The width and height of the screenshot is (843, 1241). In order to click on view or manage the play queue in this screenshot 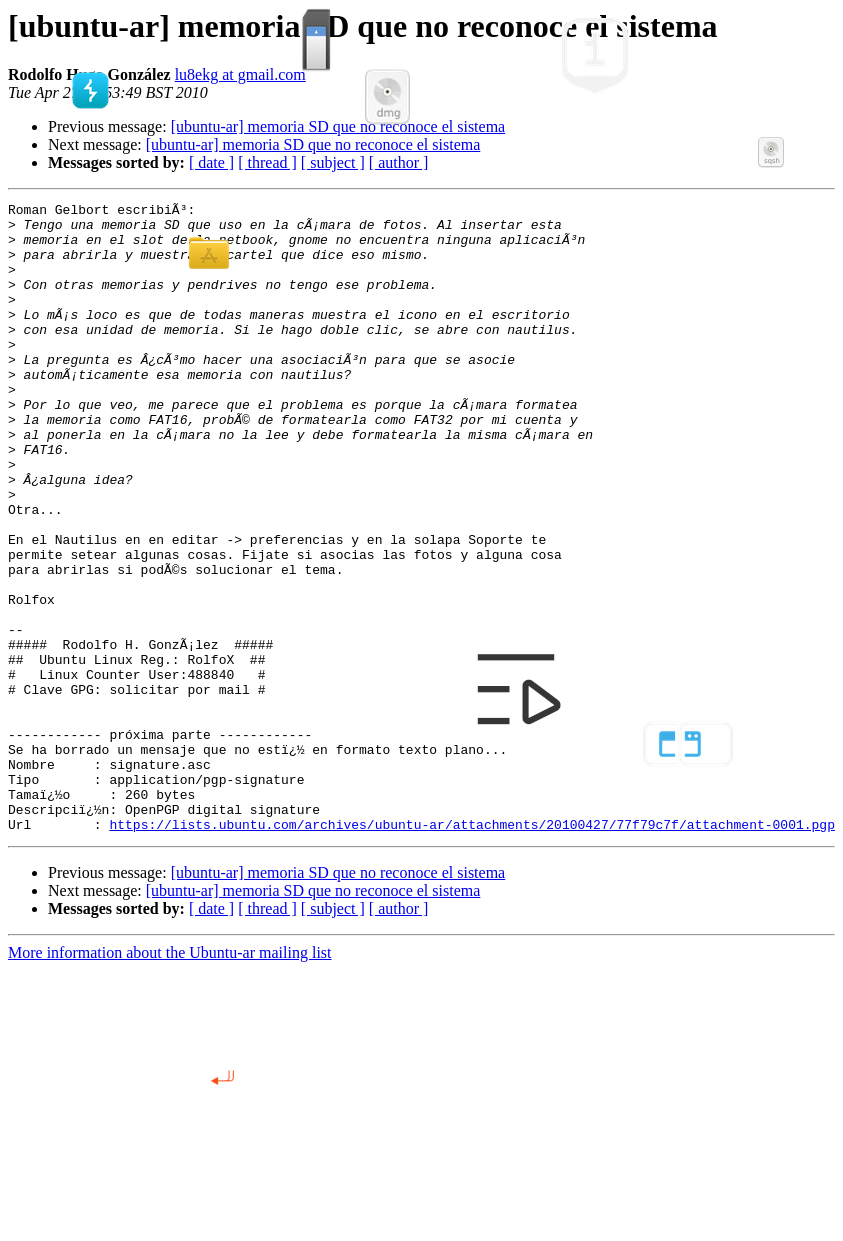, I will do `click(516, 686)`.